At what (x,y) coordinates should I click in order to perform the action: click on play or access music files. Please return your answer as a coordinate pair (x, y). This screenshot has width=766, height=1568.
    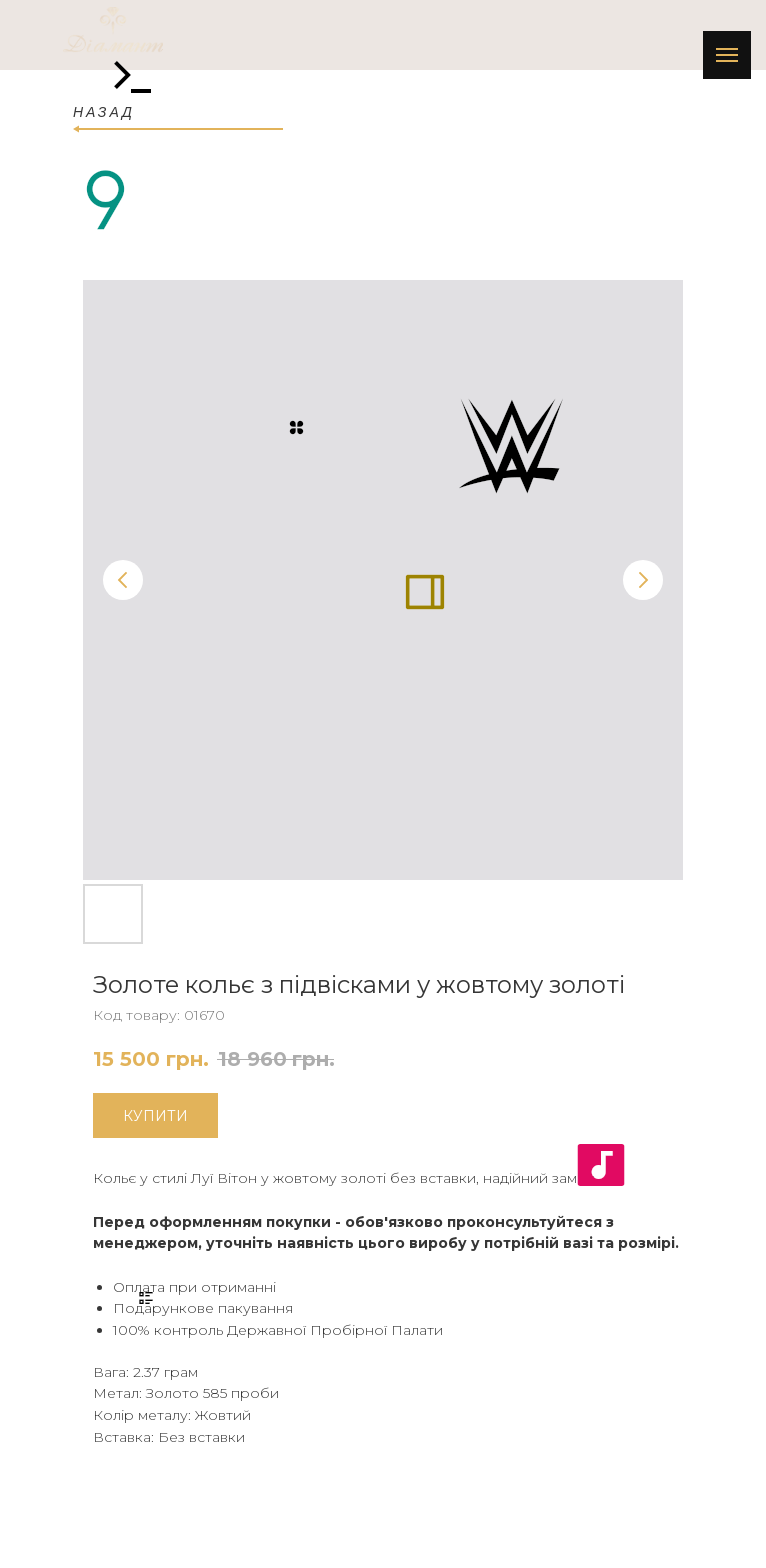
    Looking at the image, I should click on (601, 1165).